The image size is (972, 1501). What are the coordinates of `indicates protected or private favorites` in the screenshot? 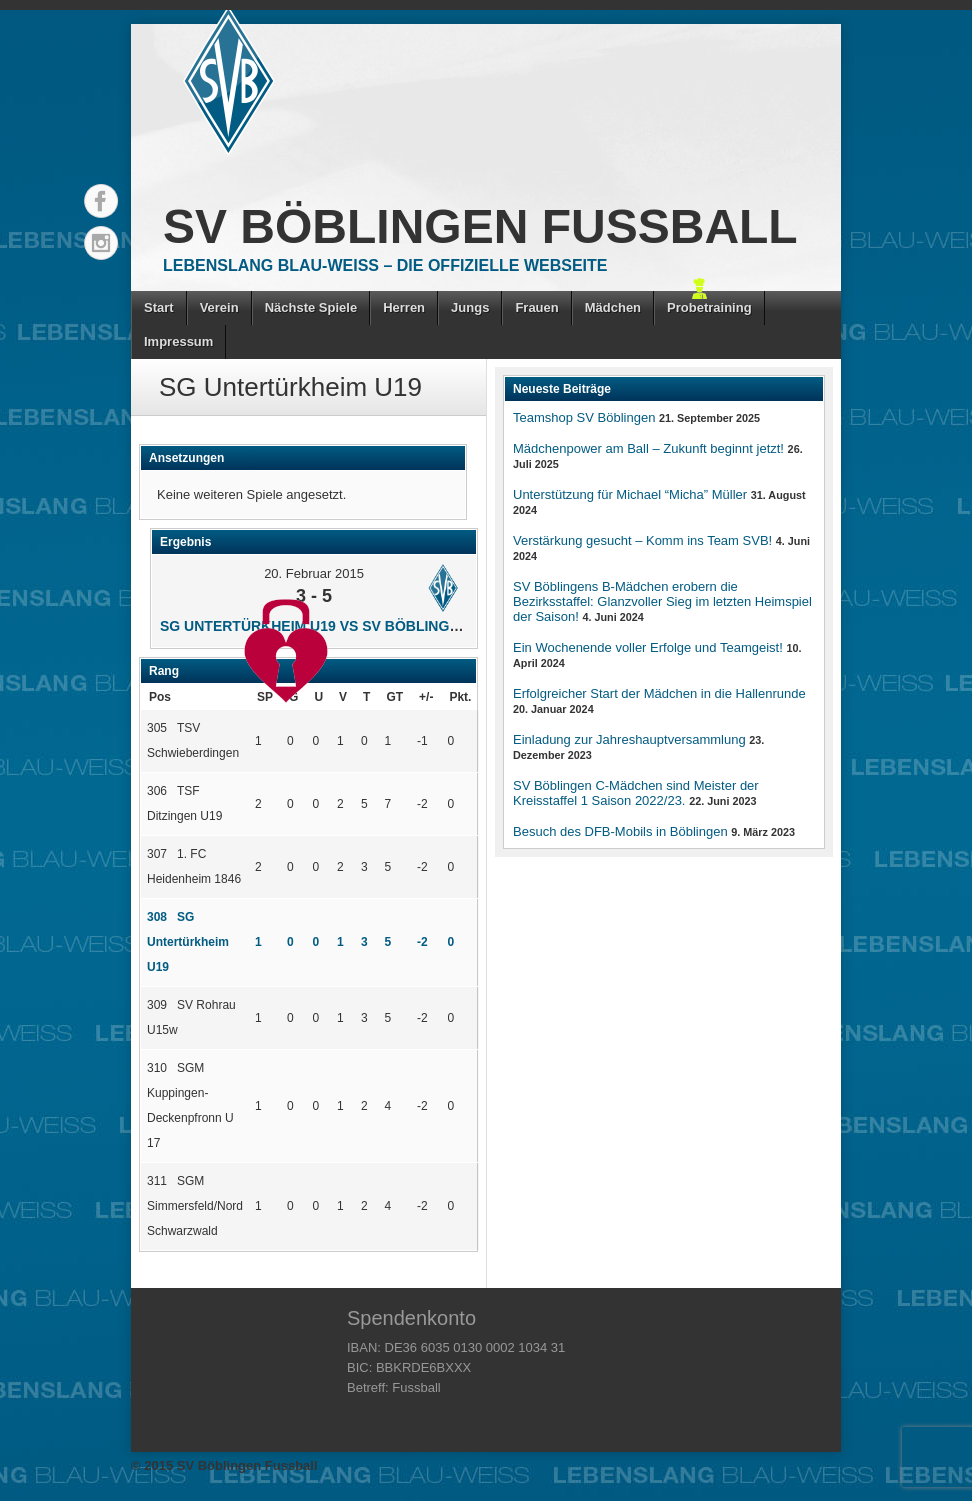 It's located at (286, 651).